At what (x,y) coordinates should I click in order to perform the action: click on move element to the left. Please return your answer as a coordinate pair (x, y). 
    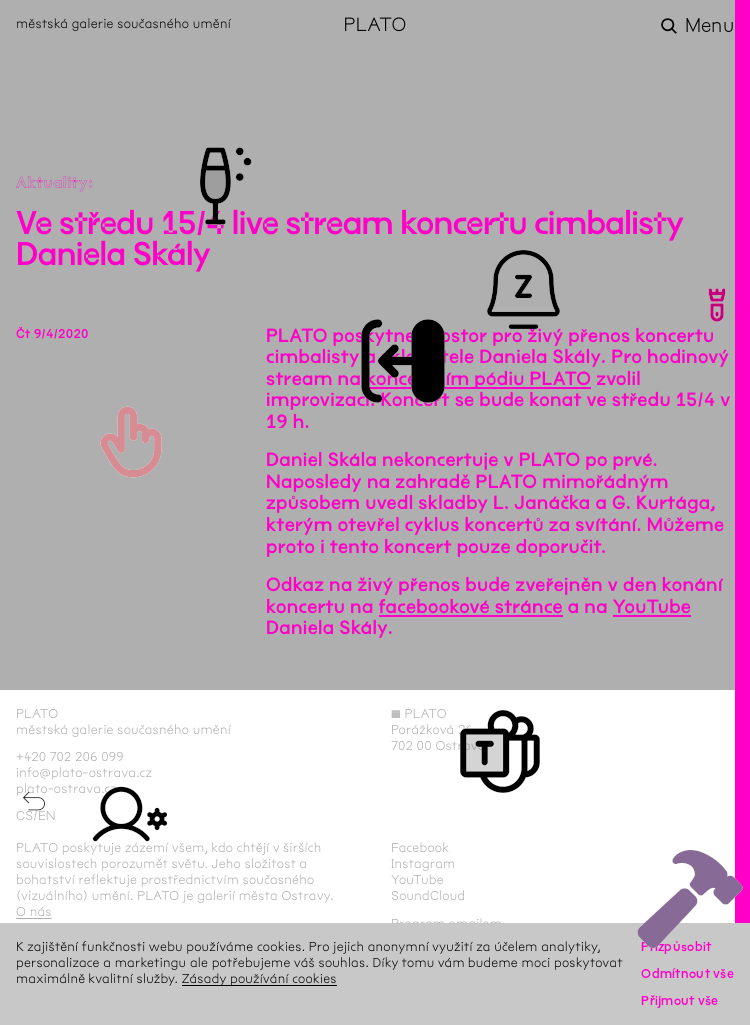
    Looking at the image, I should click on (403, 361).